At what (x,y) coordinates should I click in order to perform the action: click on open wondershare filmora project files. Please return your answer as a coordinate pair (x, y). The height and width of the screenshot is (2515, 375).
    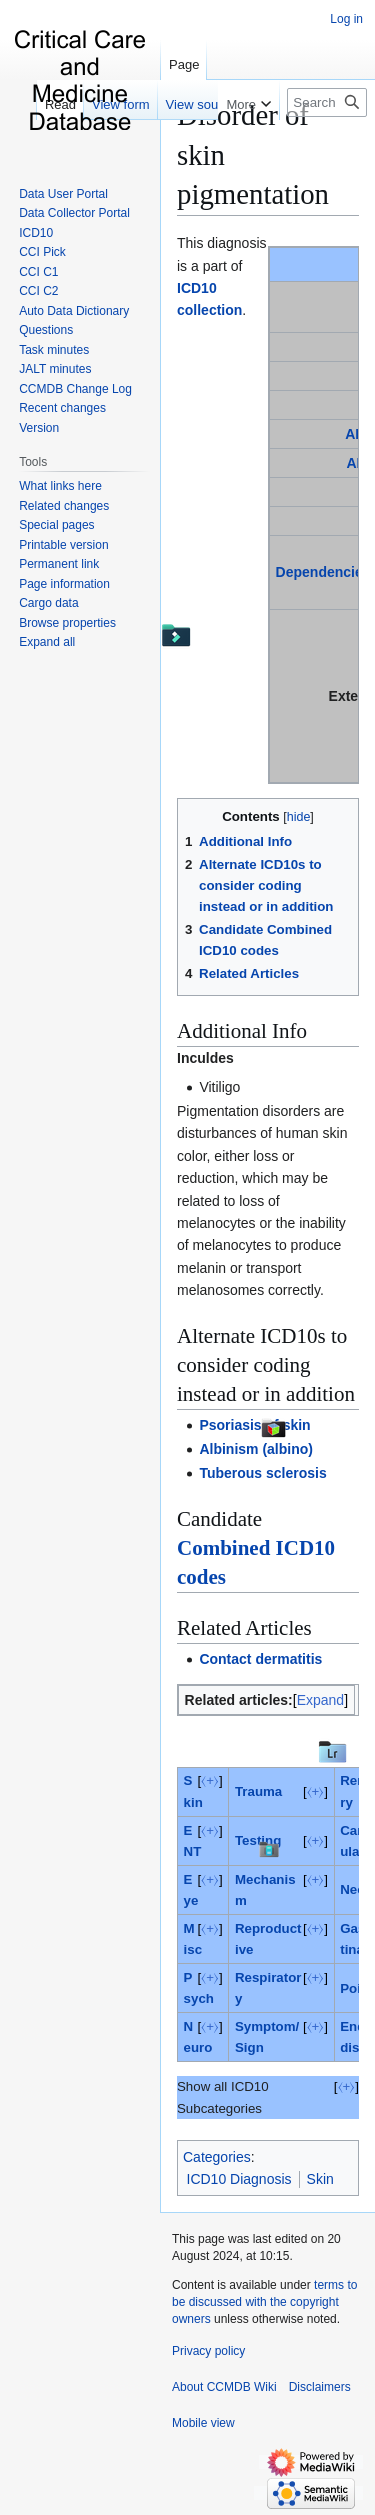
    Looking at the image, I should click on (176, 636).